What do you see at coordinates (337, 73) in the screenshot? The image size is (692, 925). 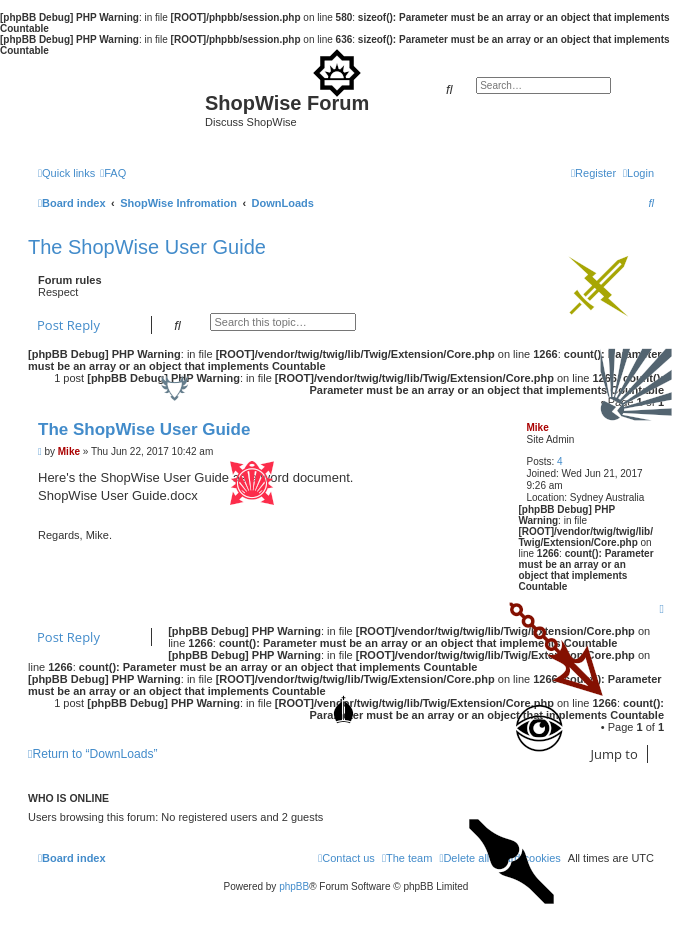 I see `decorative badge or achievement icon` at bounding box center [337, 73].